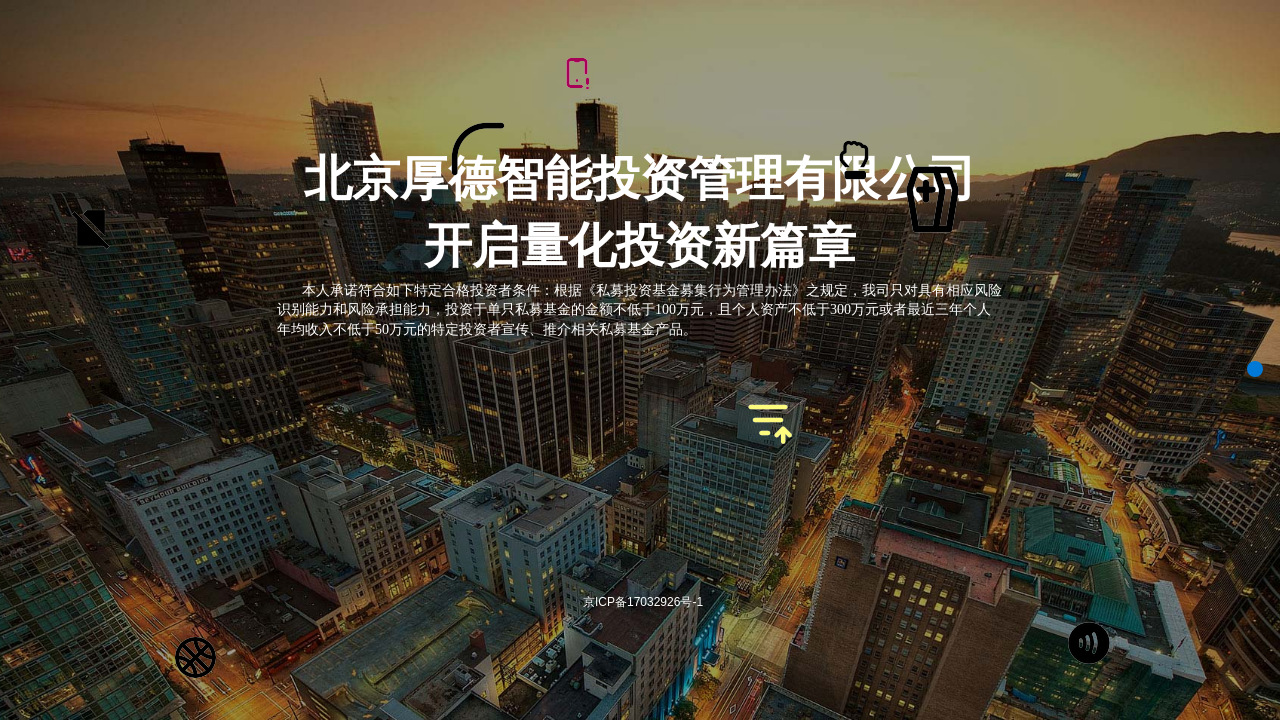  What do you see at coordinates (768, 420) in the screenshot?
I see `sort items in ascending order` at bounding box center [768, 420].